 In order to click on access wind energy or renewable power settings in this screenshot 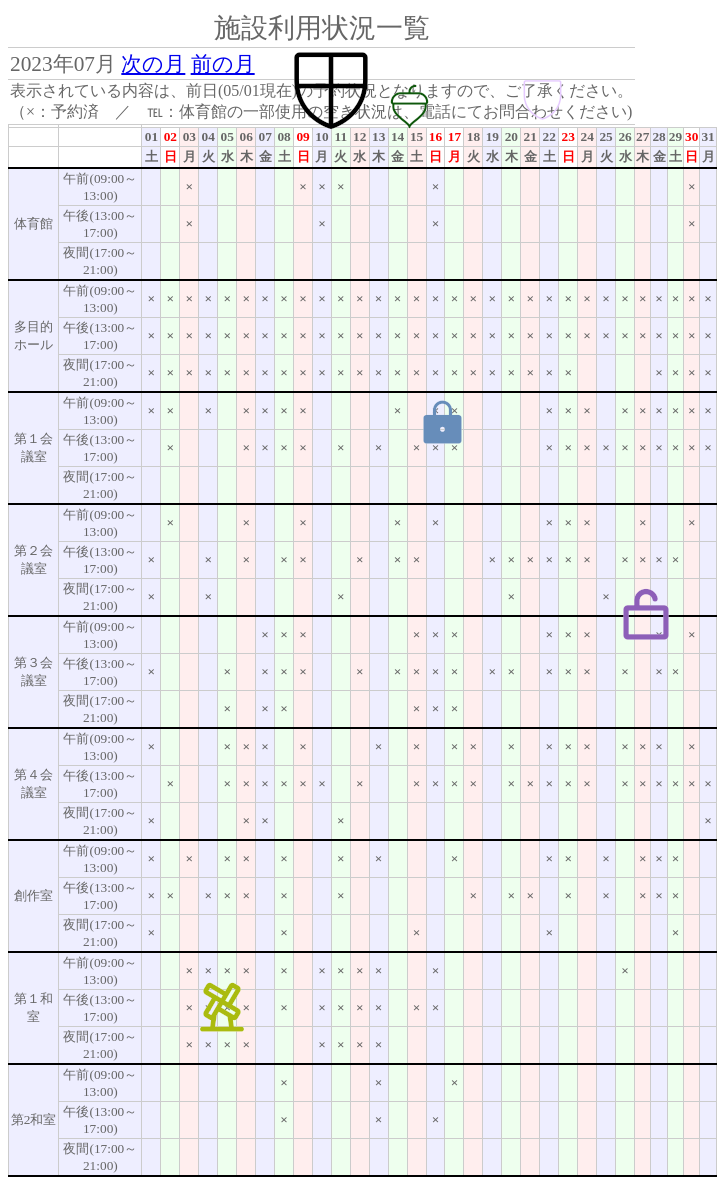, I will do `click(222, 1008)`.